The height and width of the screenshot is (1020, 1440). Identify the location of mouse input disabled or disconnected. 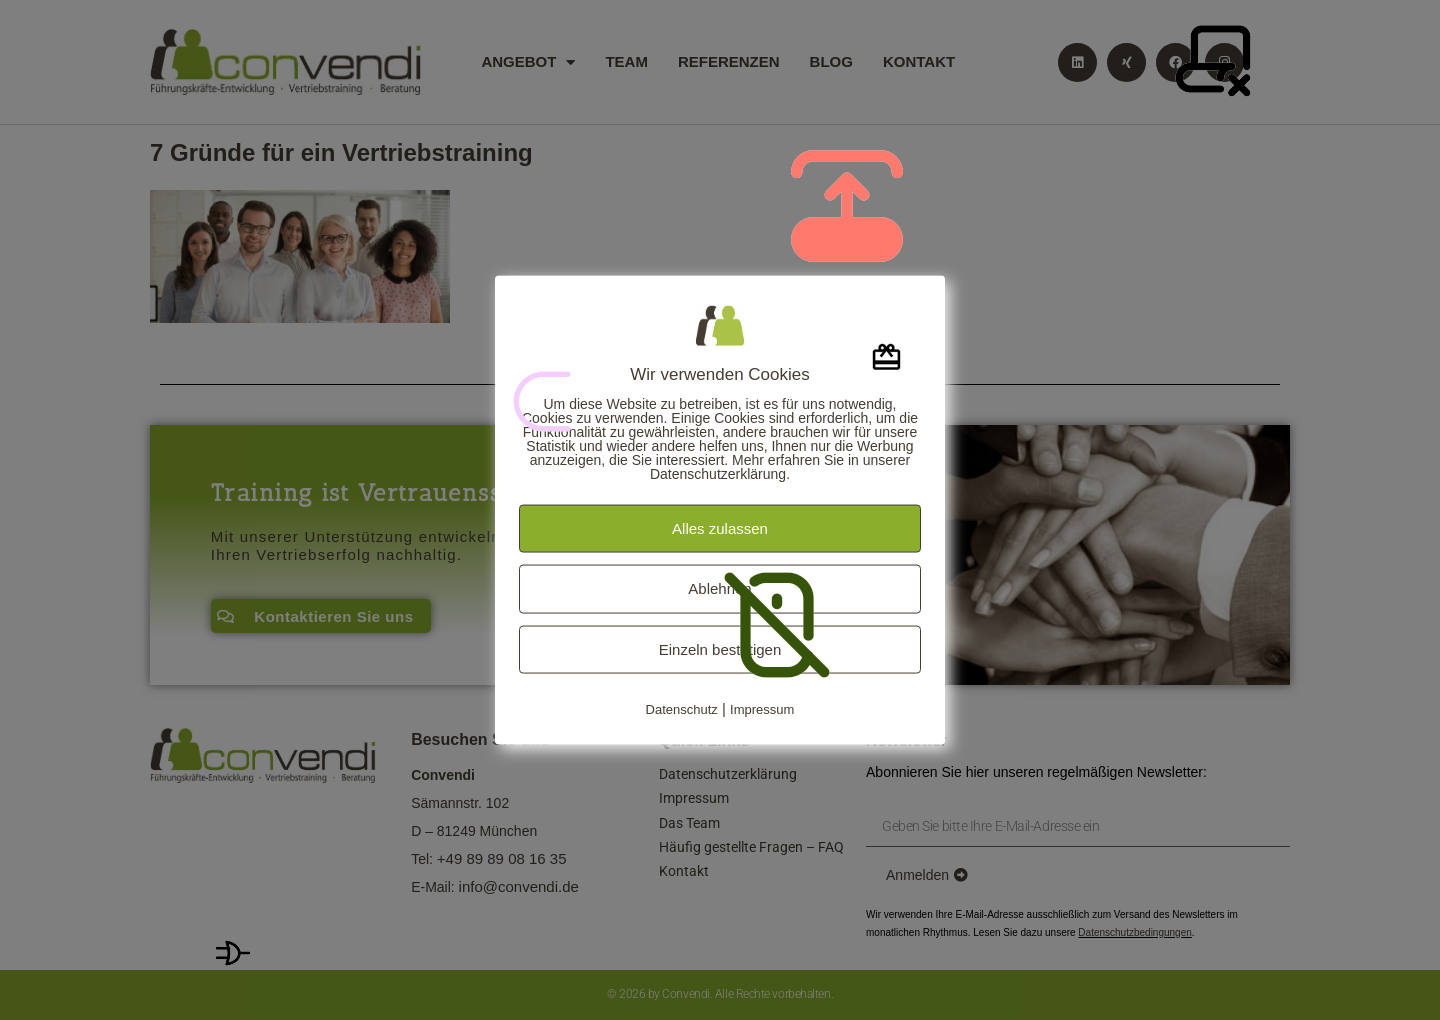
(777, 625).